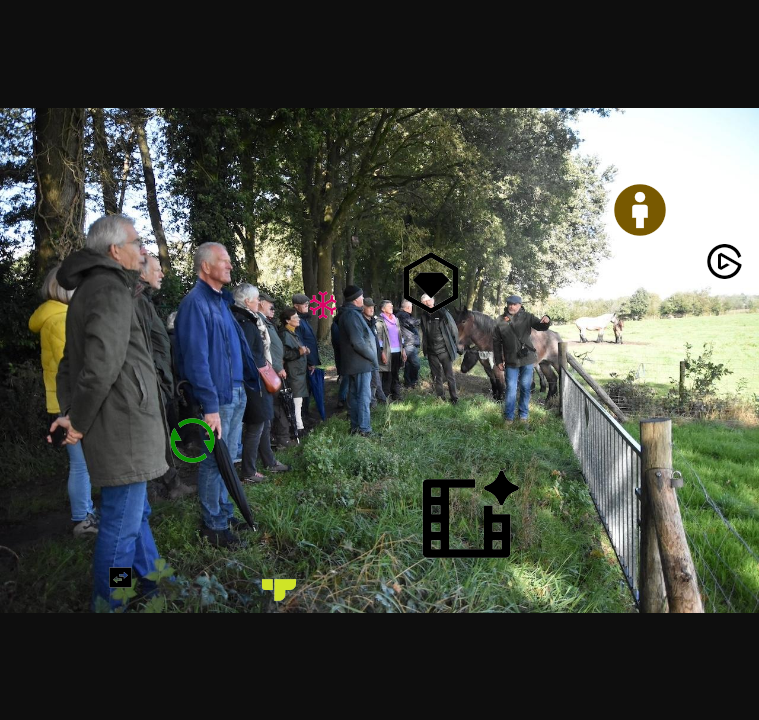  Describe the element at coordinates (431, 283) in the screenshot. I see `visit the RubyGems package repository` at that location.